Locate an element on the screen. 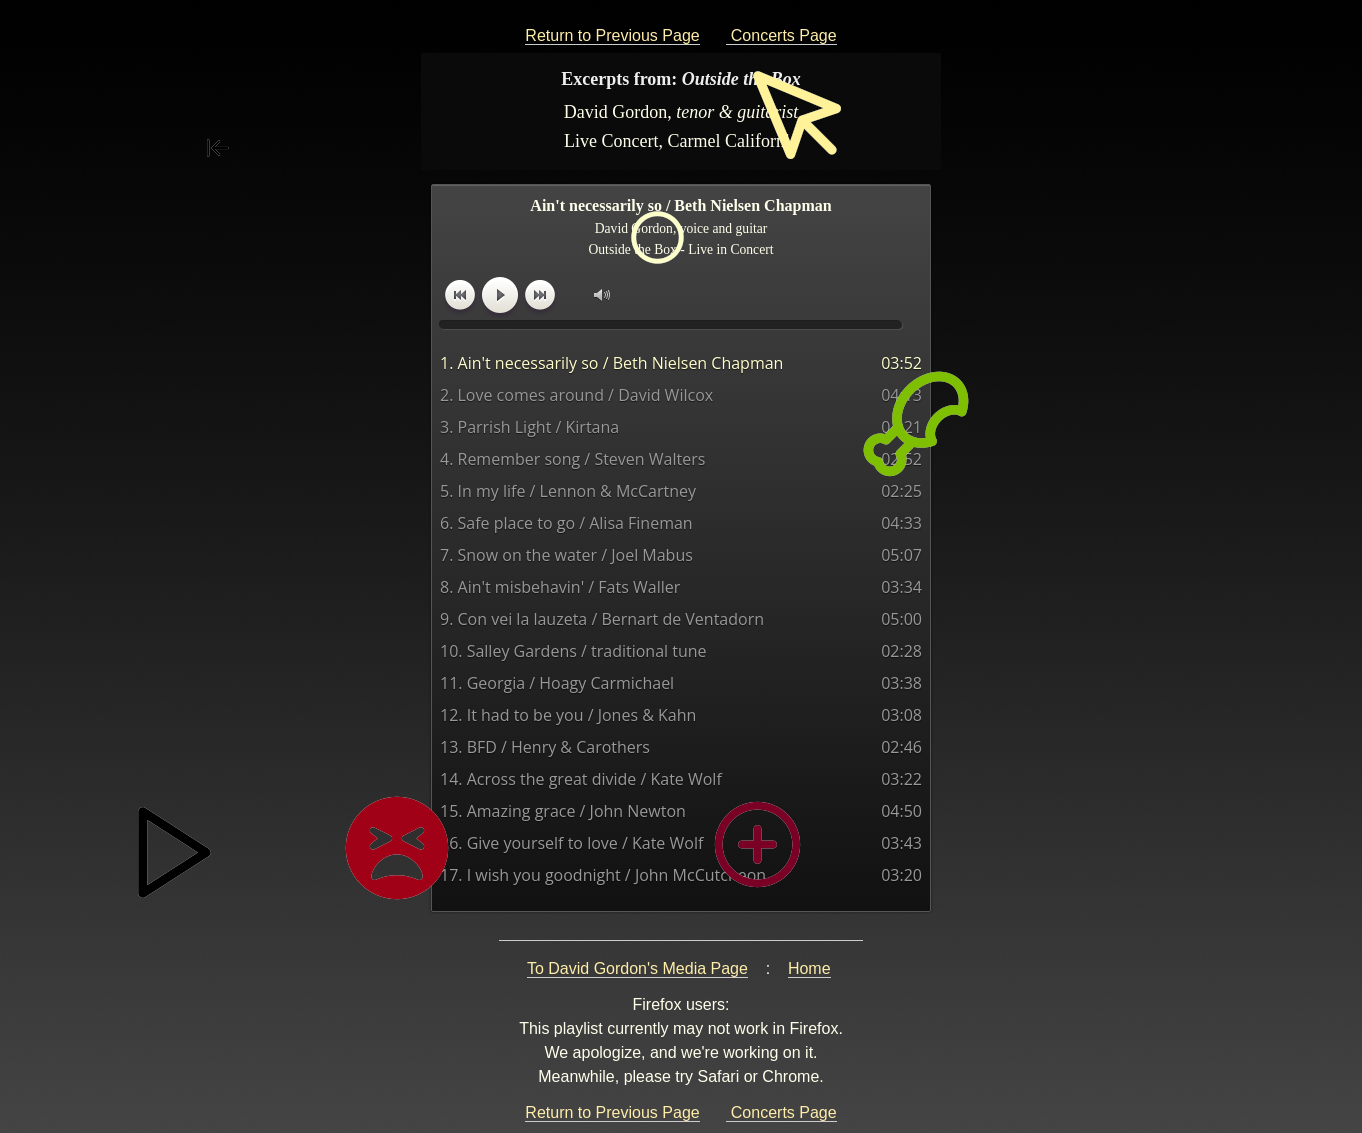  add a new item is located at coordinates (757, 844).